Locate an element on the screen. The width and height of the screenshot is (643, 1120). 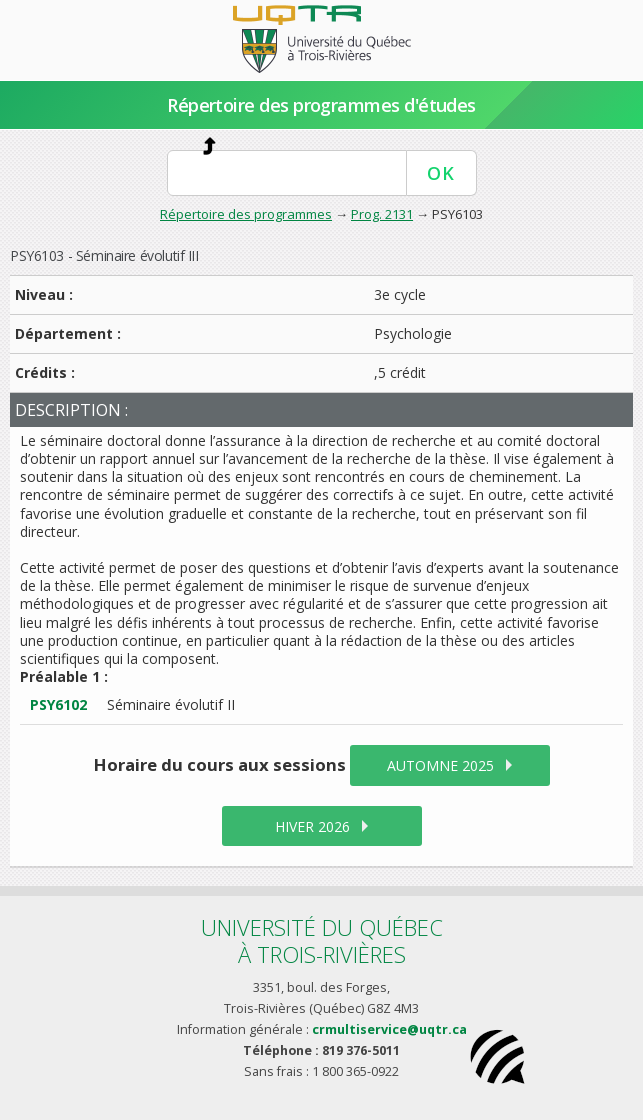
forumbee logo is located at coordinates (497, 1056).